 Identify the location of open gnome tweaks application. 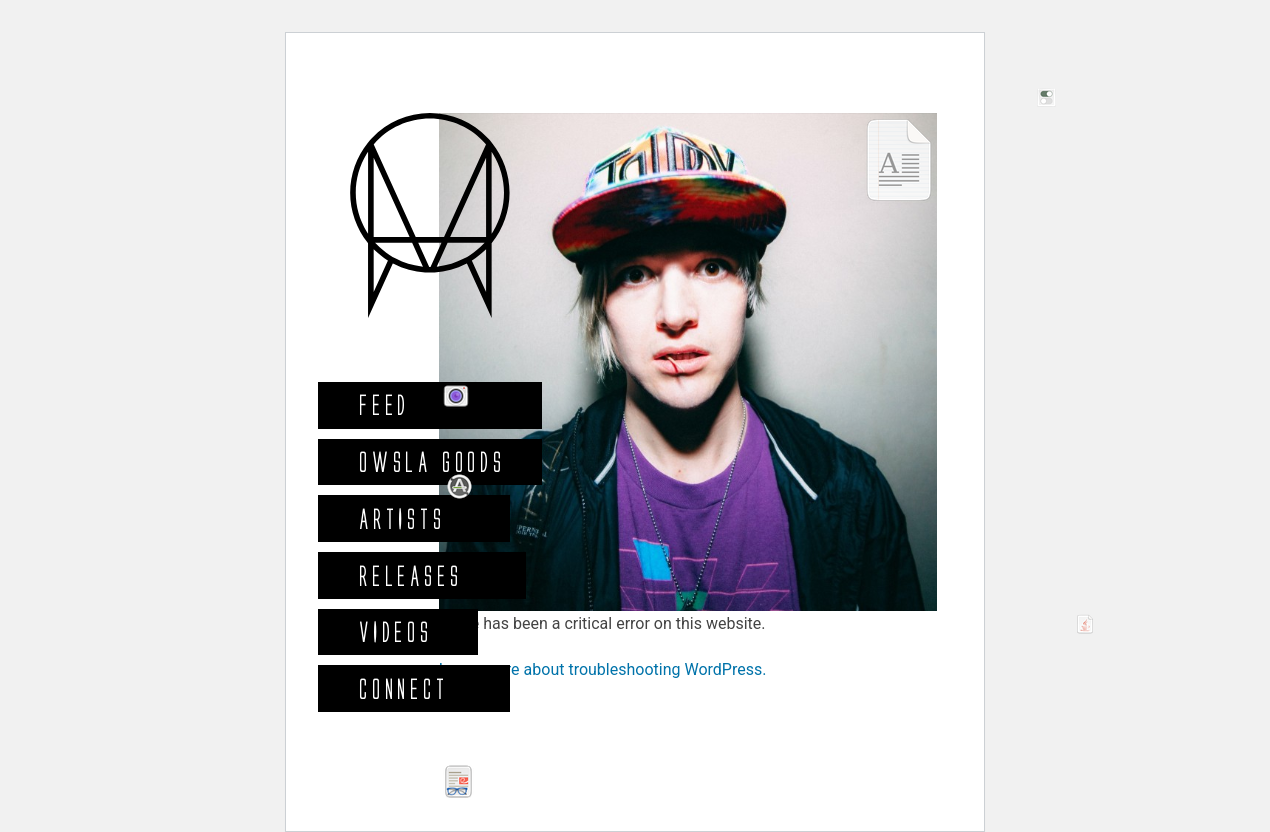
(1046, 97).